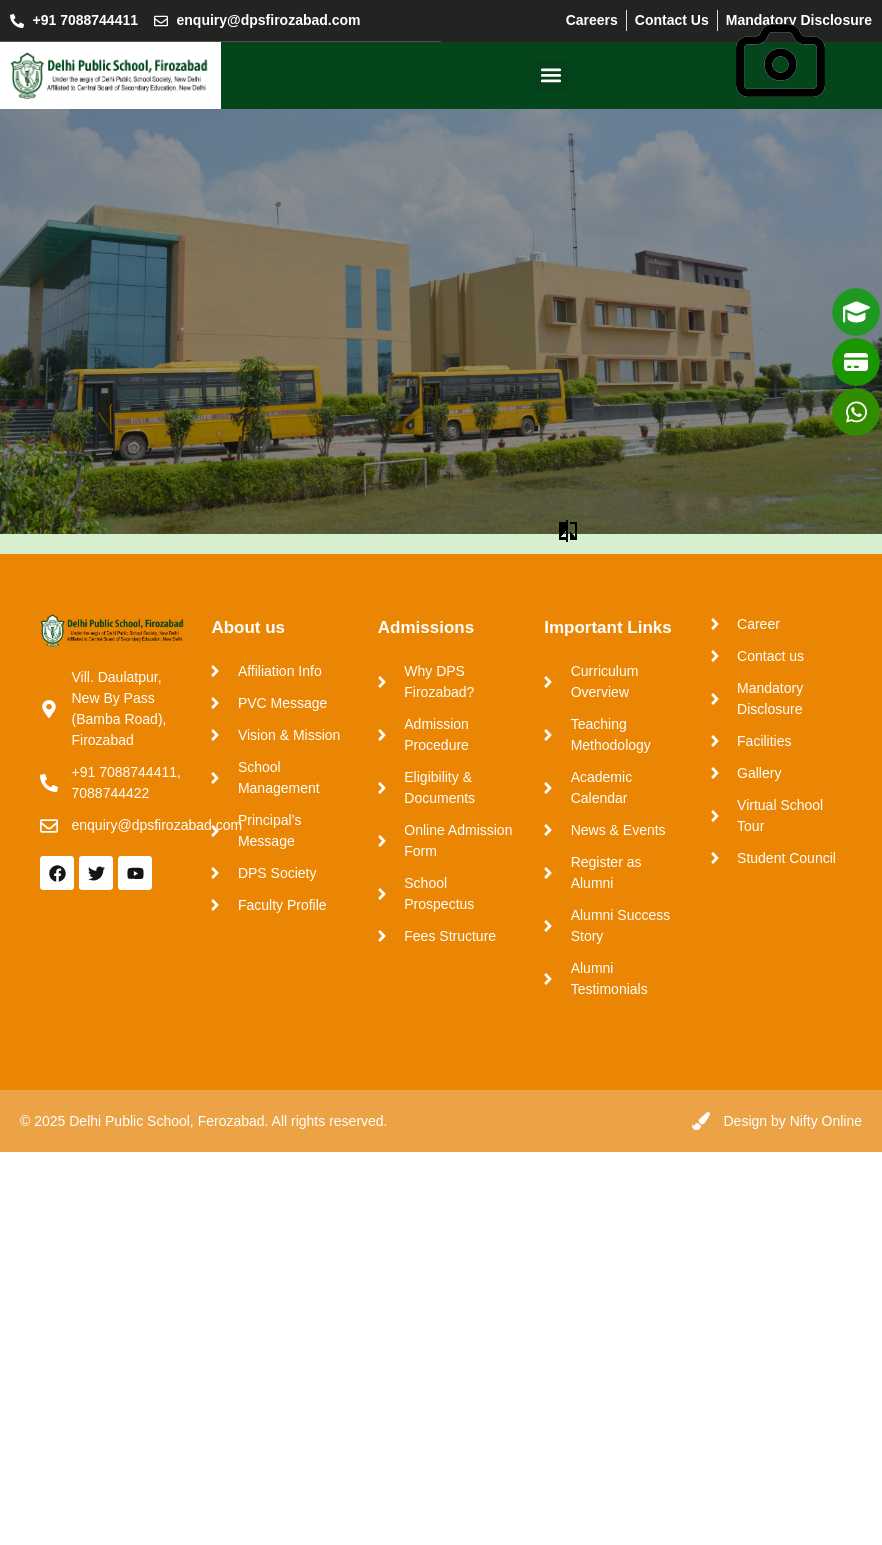 This screenshot has height=1545, width=882. I want to click on take a photo, so click(780, 60).